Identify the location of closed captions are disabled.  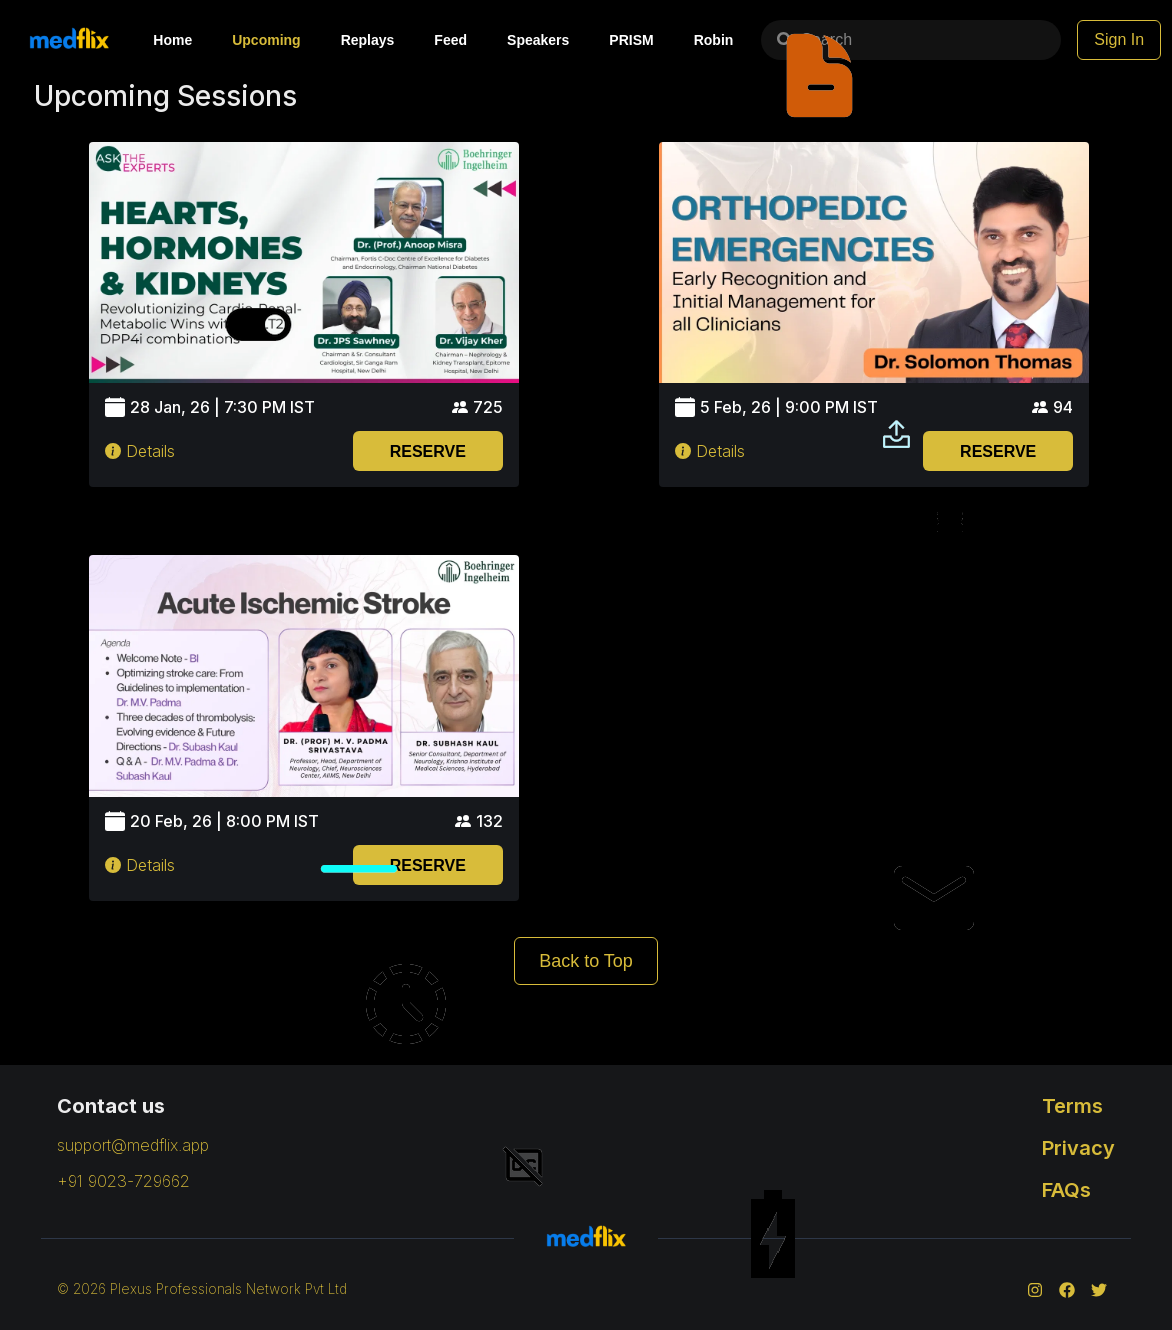
(524, 1165).